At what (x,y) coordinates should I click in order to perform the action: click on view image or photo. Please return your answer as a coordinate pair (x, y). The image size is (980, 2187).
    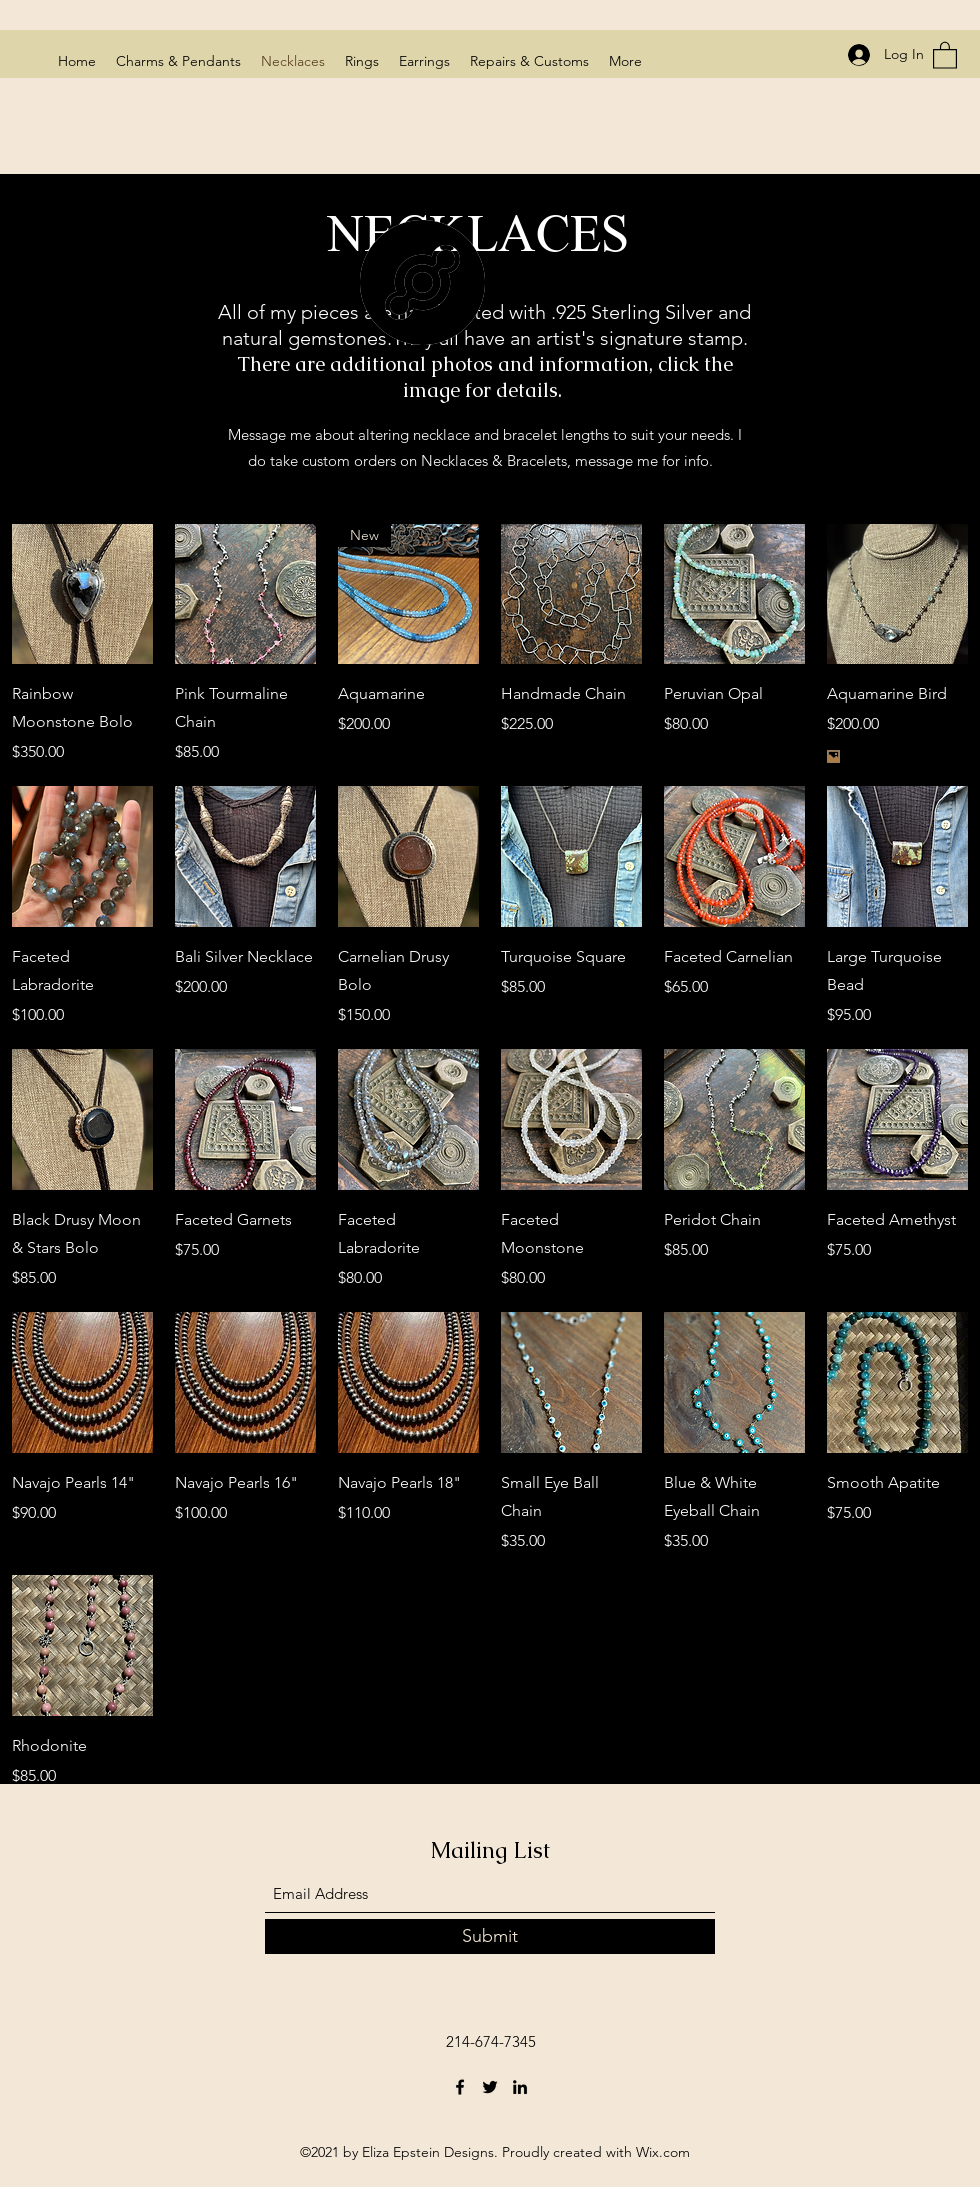
    Looking at the image, I should click on (833, 756).